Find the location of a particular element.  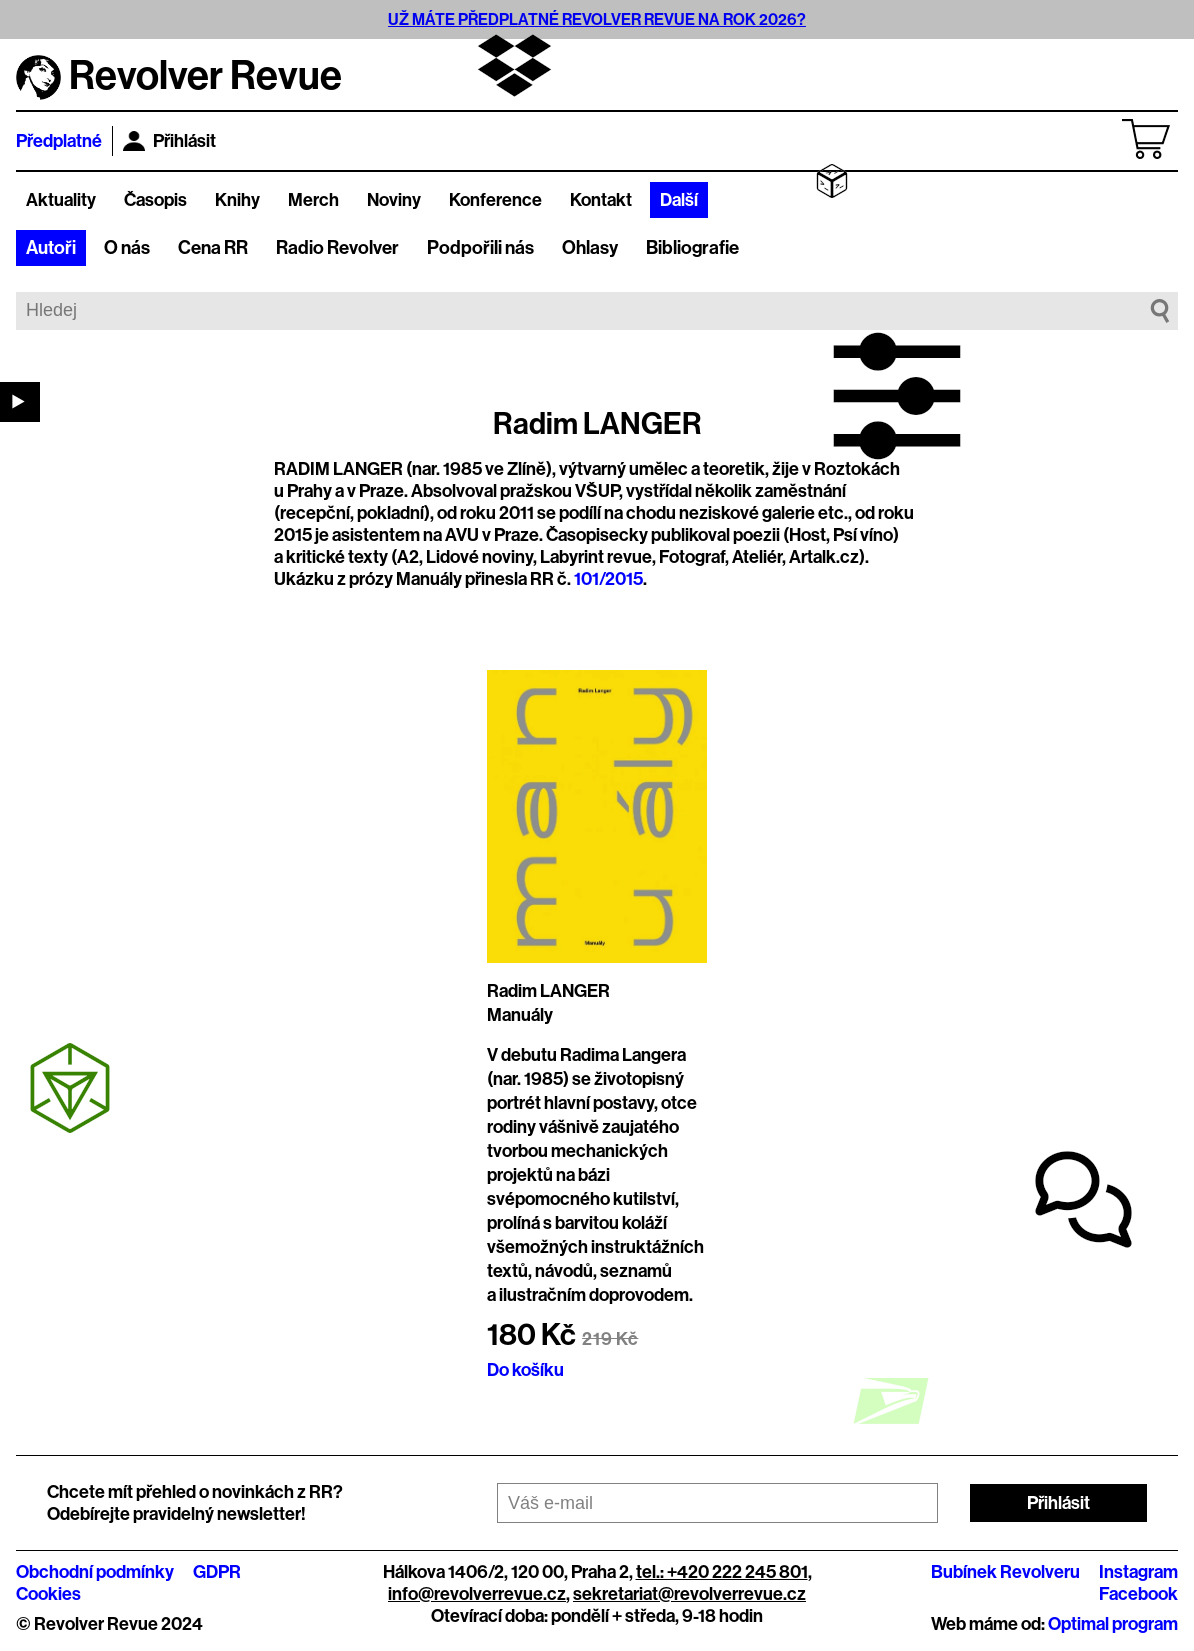

open chat or messaging is located at coordinates (1083, 1199).